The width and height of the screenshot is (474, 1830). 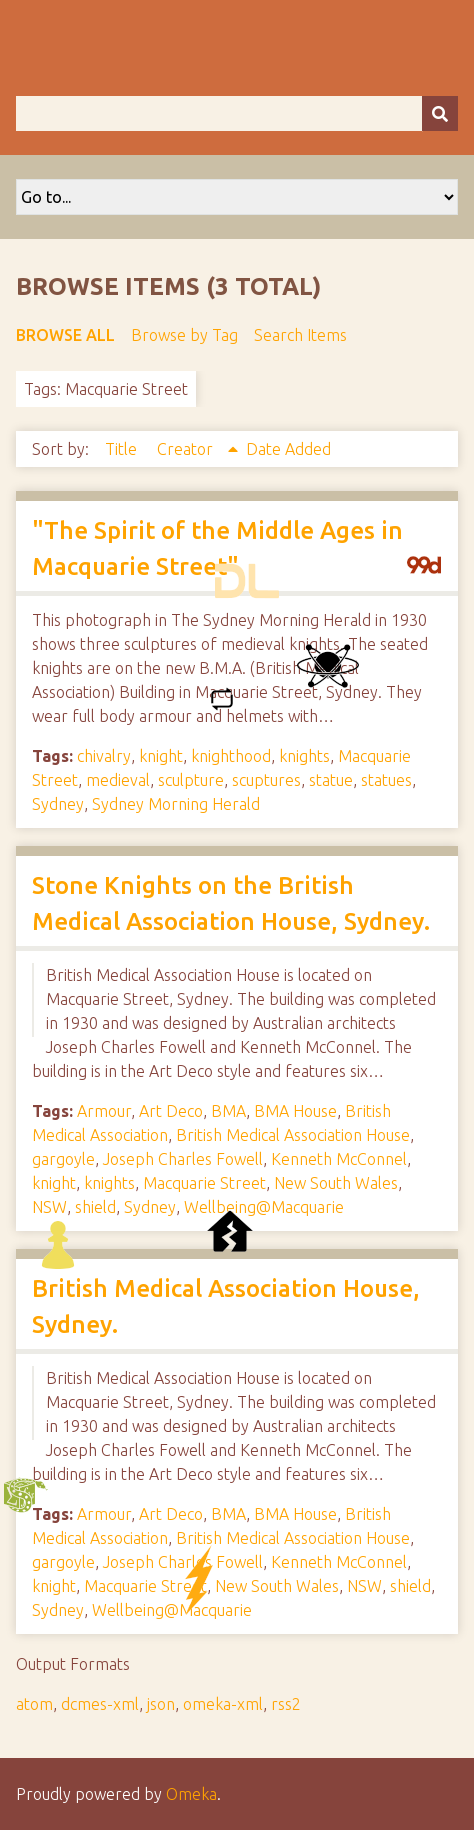 I want to click on debrid-link service logo, so click(x=247, y=581).